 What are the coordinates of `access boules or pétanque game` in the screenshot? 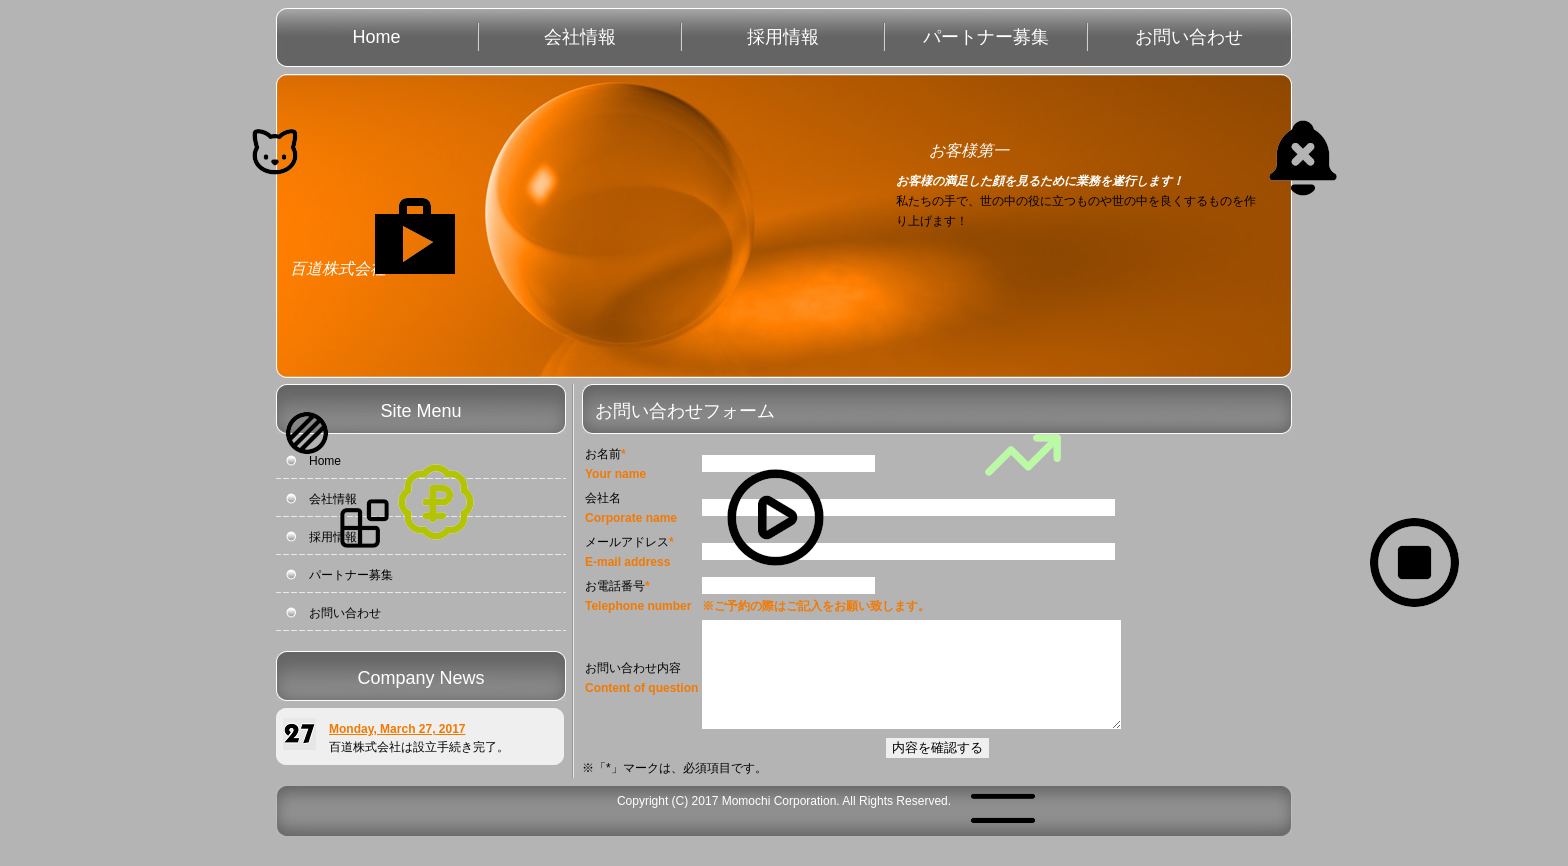 It's located at (307, 433).